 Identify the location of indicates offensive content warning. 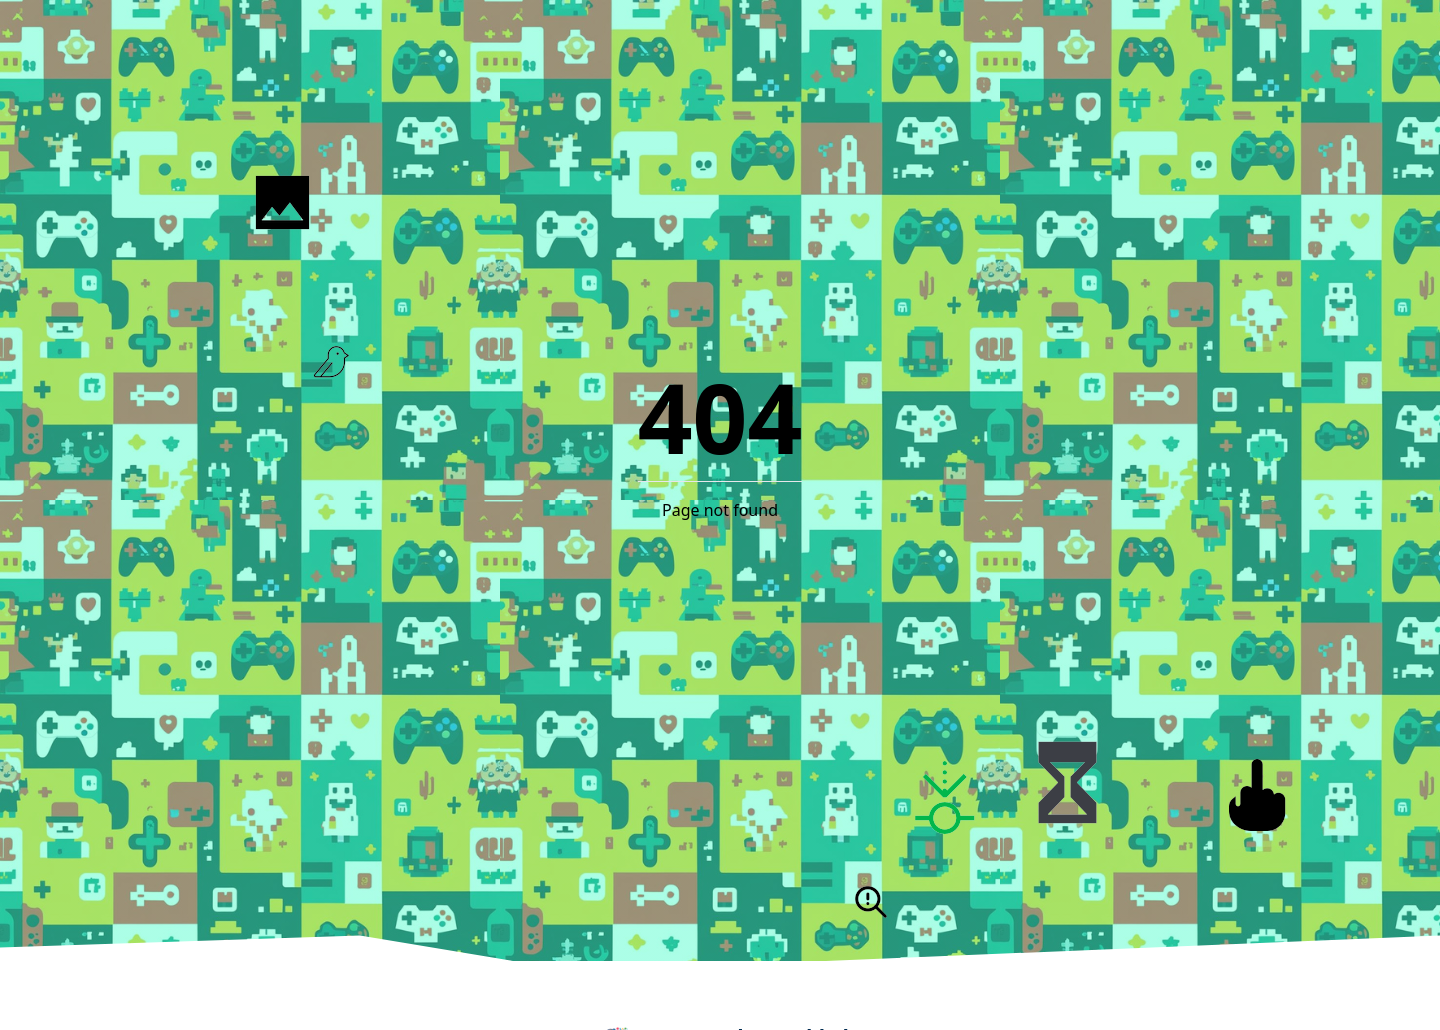
(1256, 795).